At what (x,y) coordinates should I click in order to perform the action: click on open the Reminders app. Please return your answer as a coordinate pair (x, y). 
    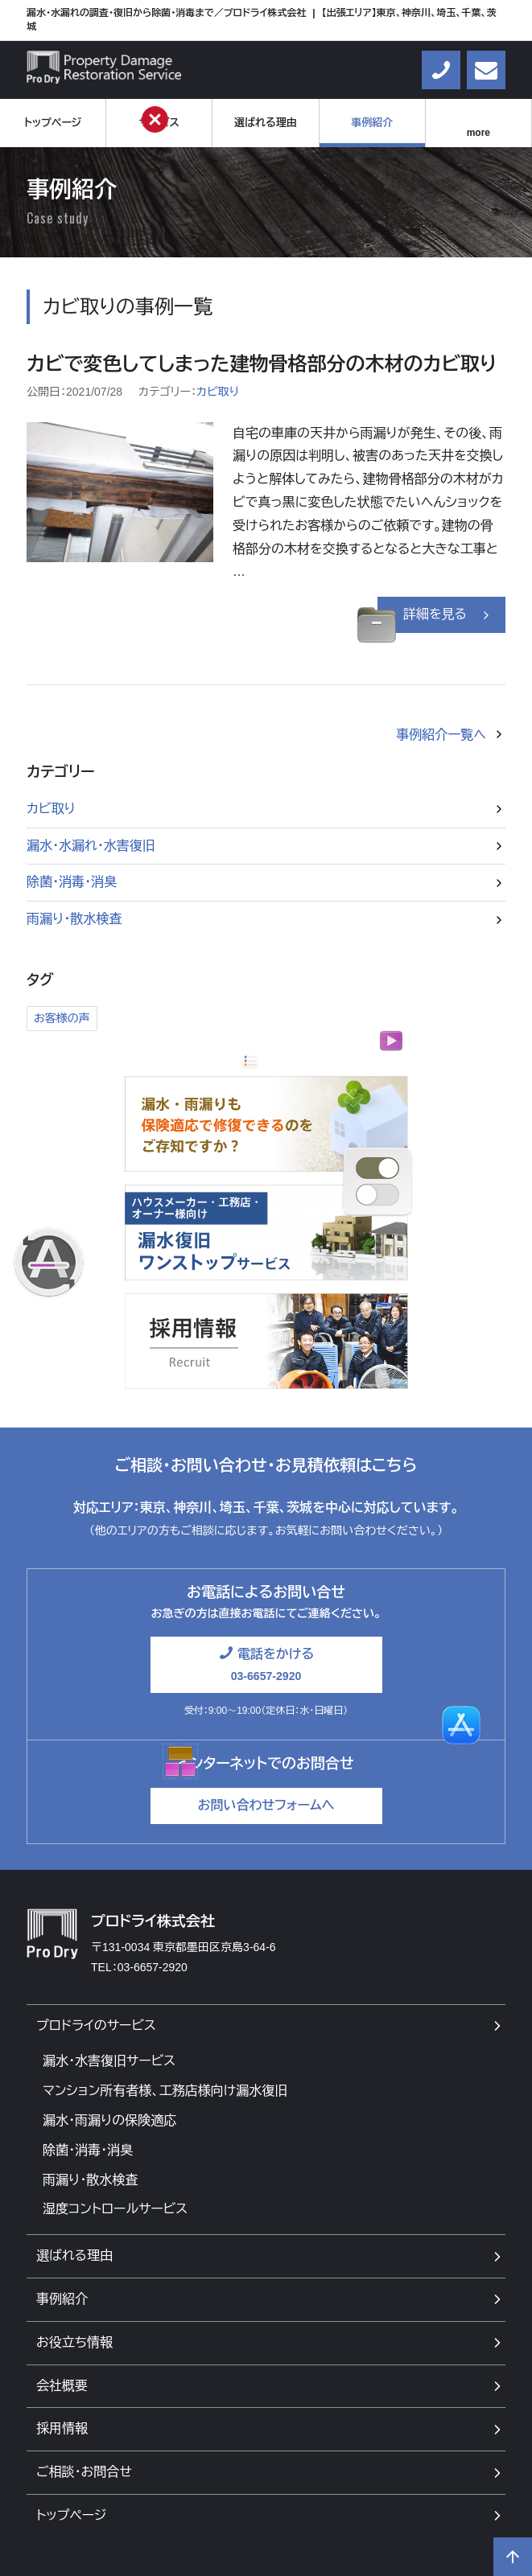
    Looking at the image, I should click on (250, 1061).